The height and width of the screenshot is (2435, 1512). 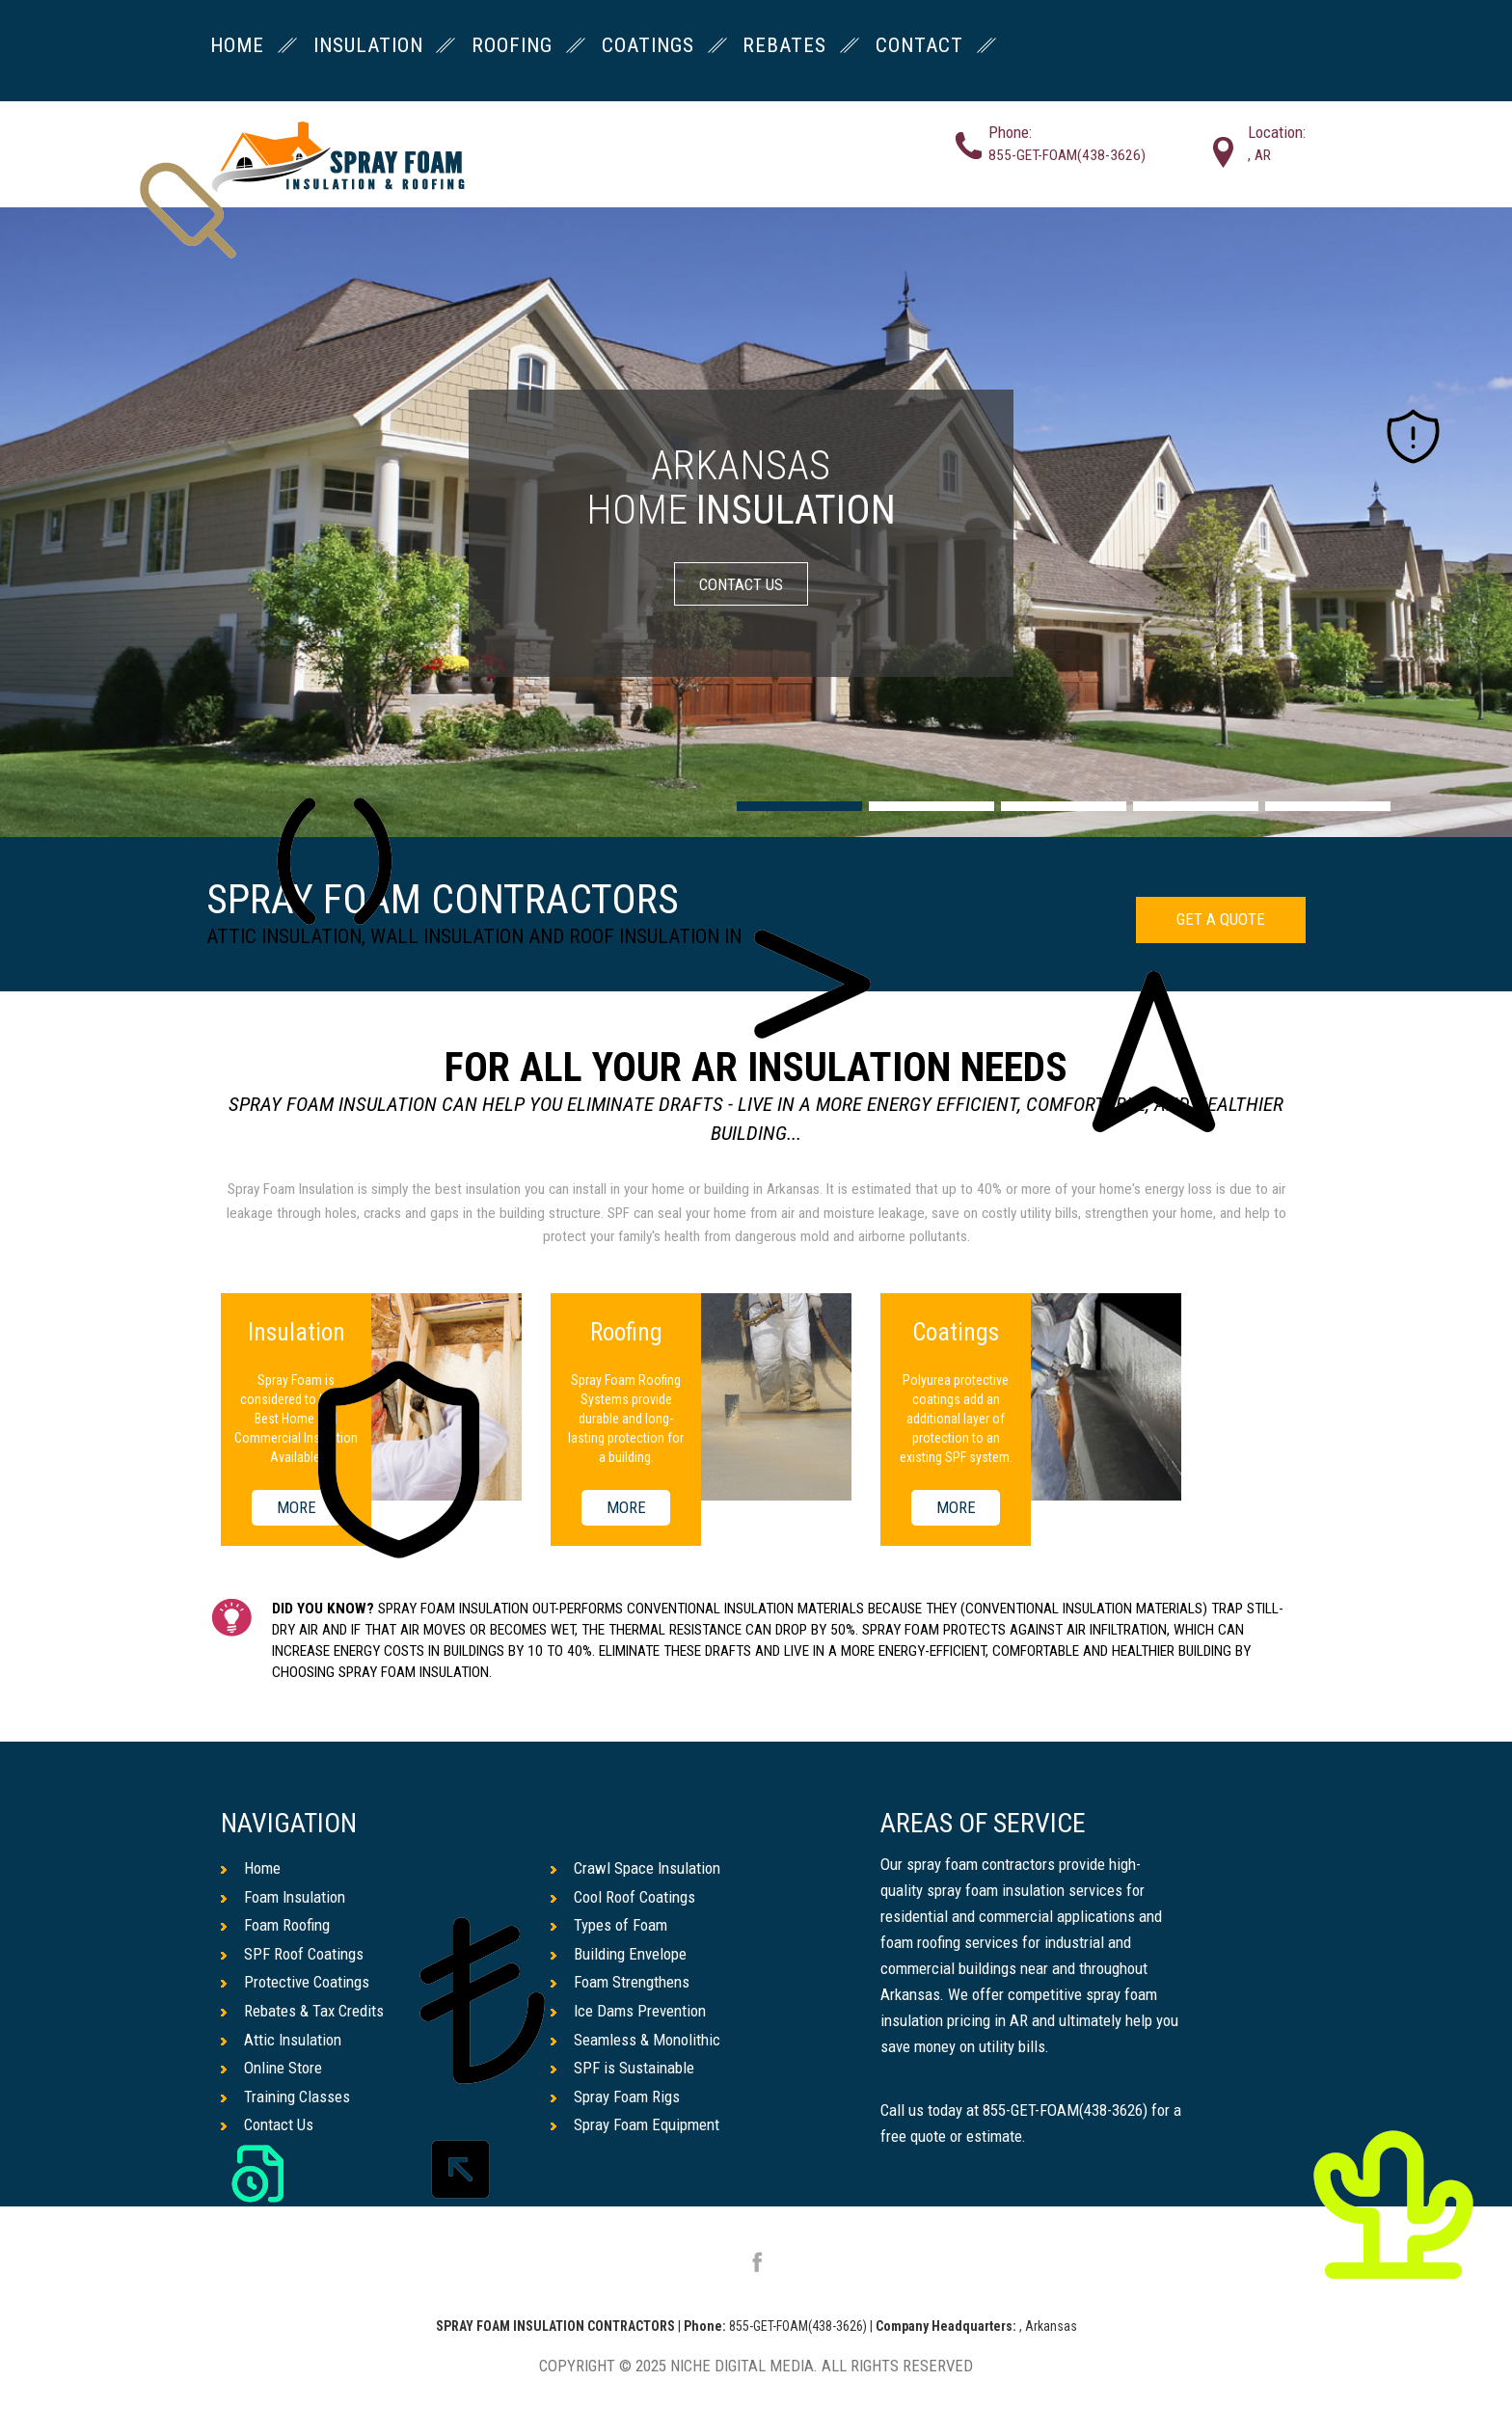 What do you see at coordinates (188, 210) in the screenshot?
I see `access frozen treats or dessert options` at bounding box center [188, 210].